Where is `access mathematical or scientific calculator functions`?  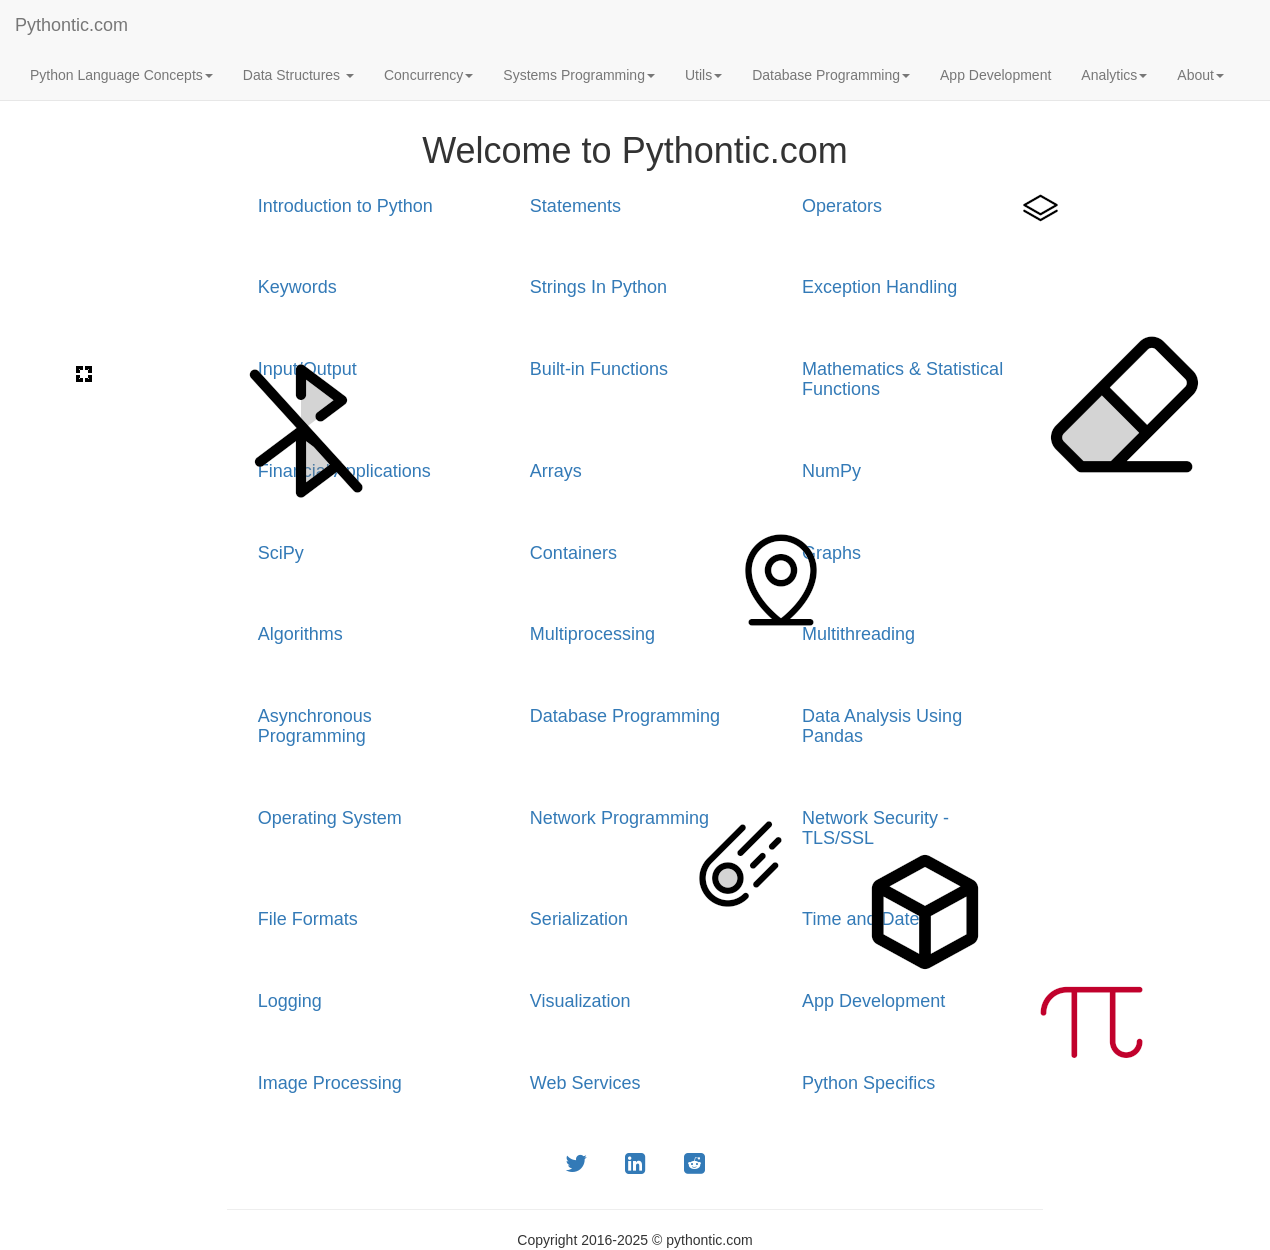 access mathematical or scientific calculator functions is located at coordinates (1093, 1020).